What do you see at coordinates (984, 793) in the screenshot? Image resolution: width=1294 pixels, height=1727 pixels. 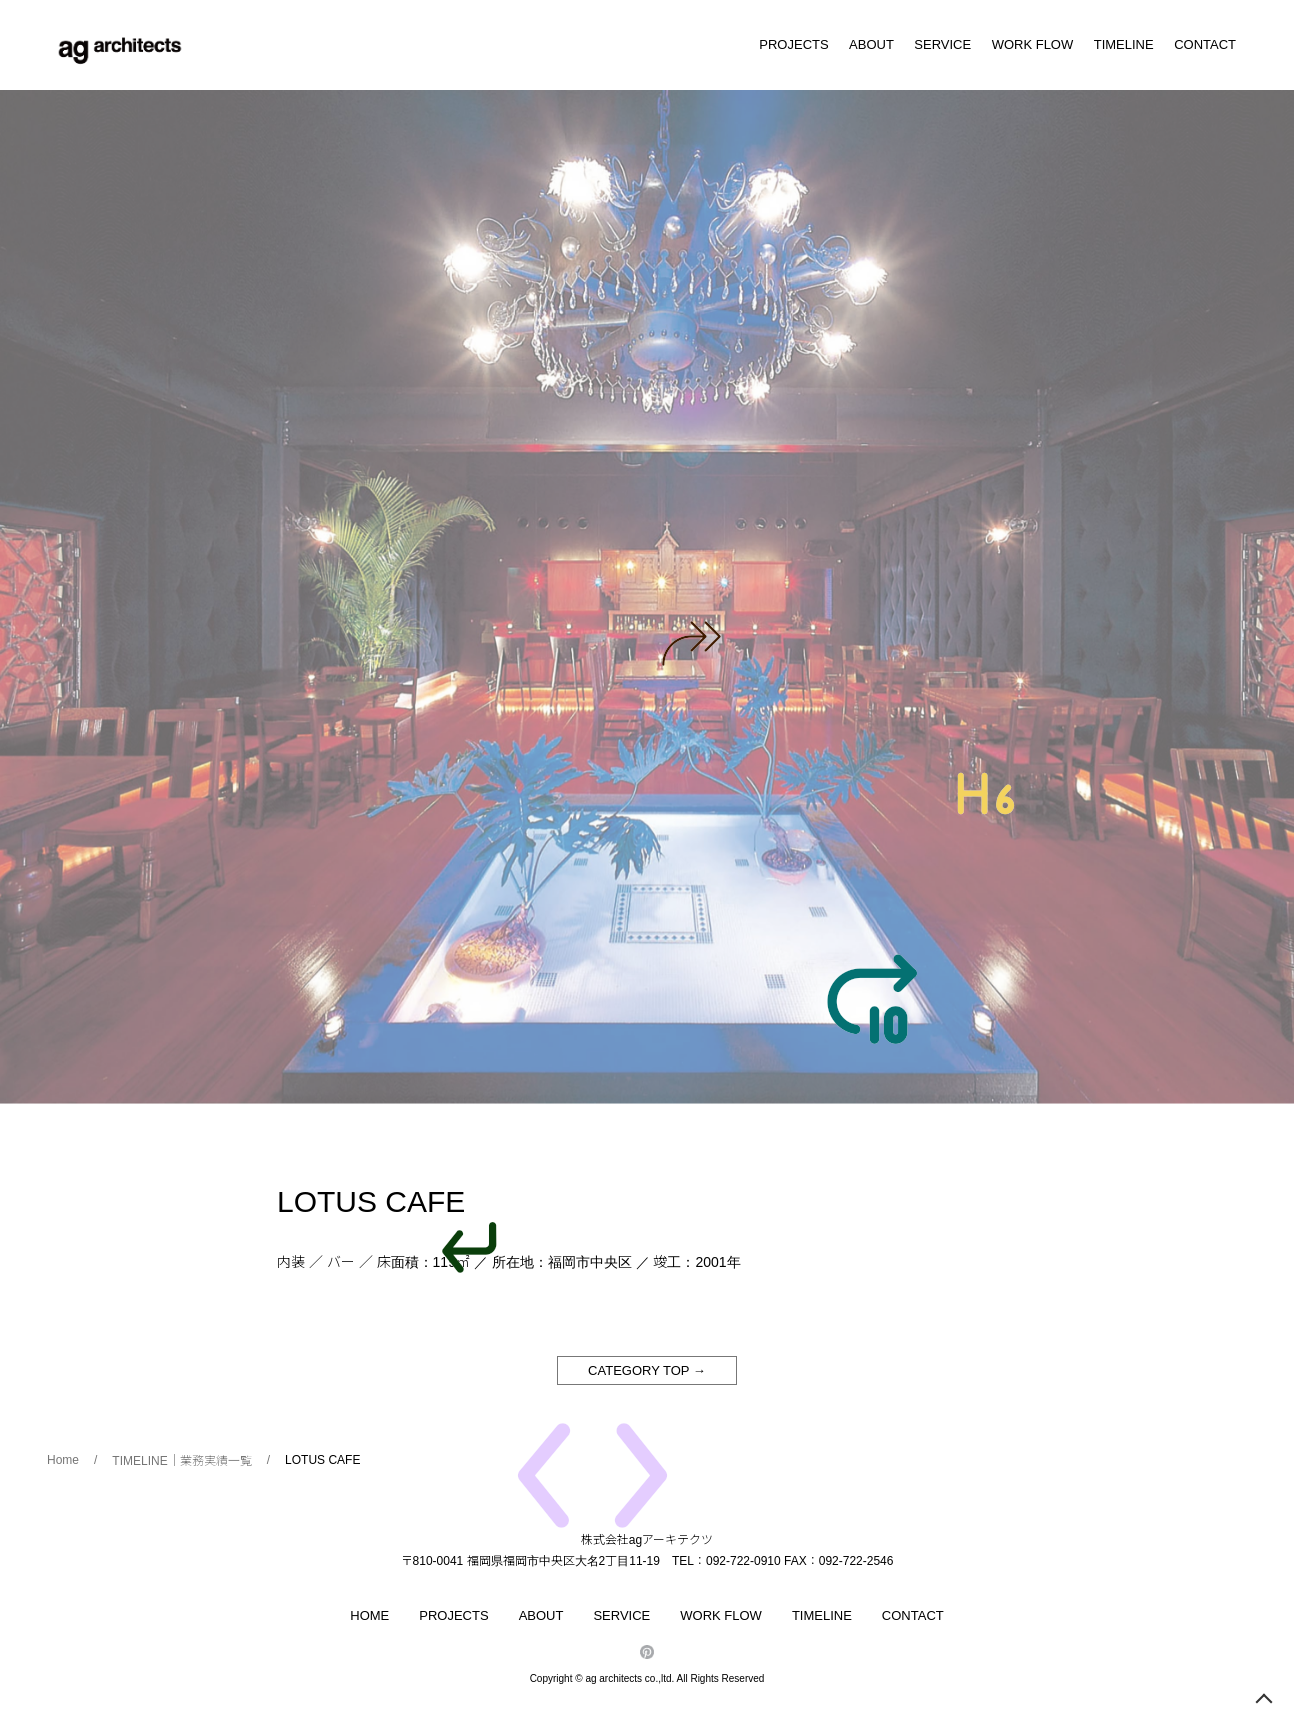 I see `format text as heading level 6` at bounding box center [984, 793].